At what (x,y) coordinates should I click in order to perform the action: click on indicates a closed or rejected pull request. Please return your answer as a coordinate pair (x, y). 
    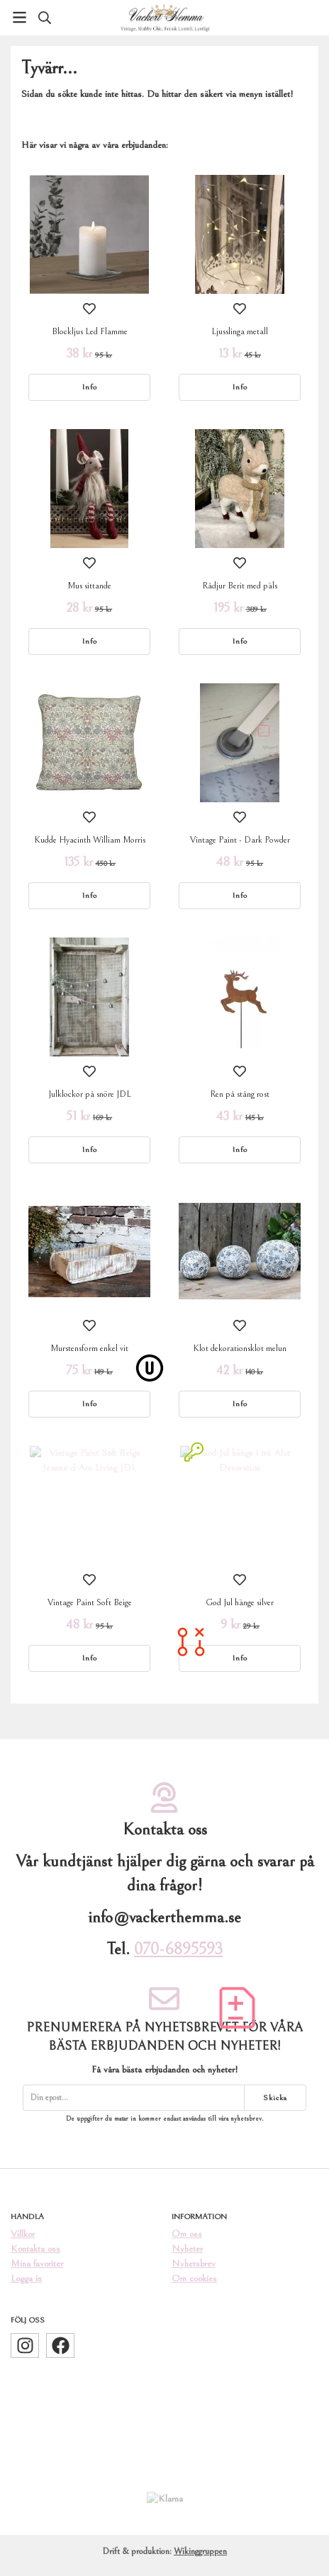
    Looking at the image, I should click on (191, 1641).